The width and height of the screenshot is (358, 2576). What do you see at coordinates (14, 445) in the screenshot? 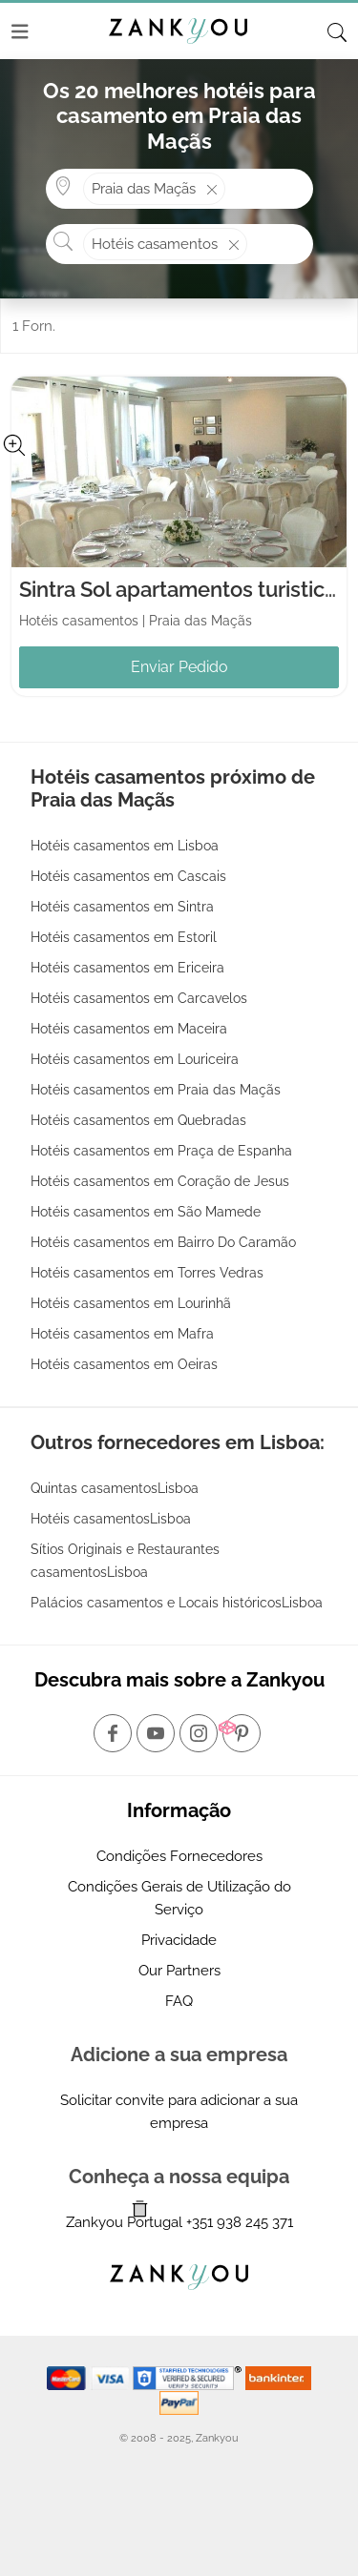
I see `zoom in on content` at bounding box center [14, 445].